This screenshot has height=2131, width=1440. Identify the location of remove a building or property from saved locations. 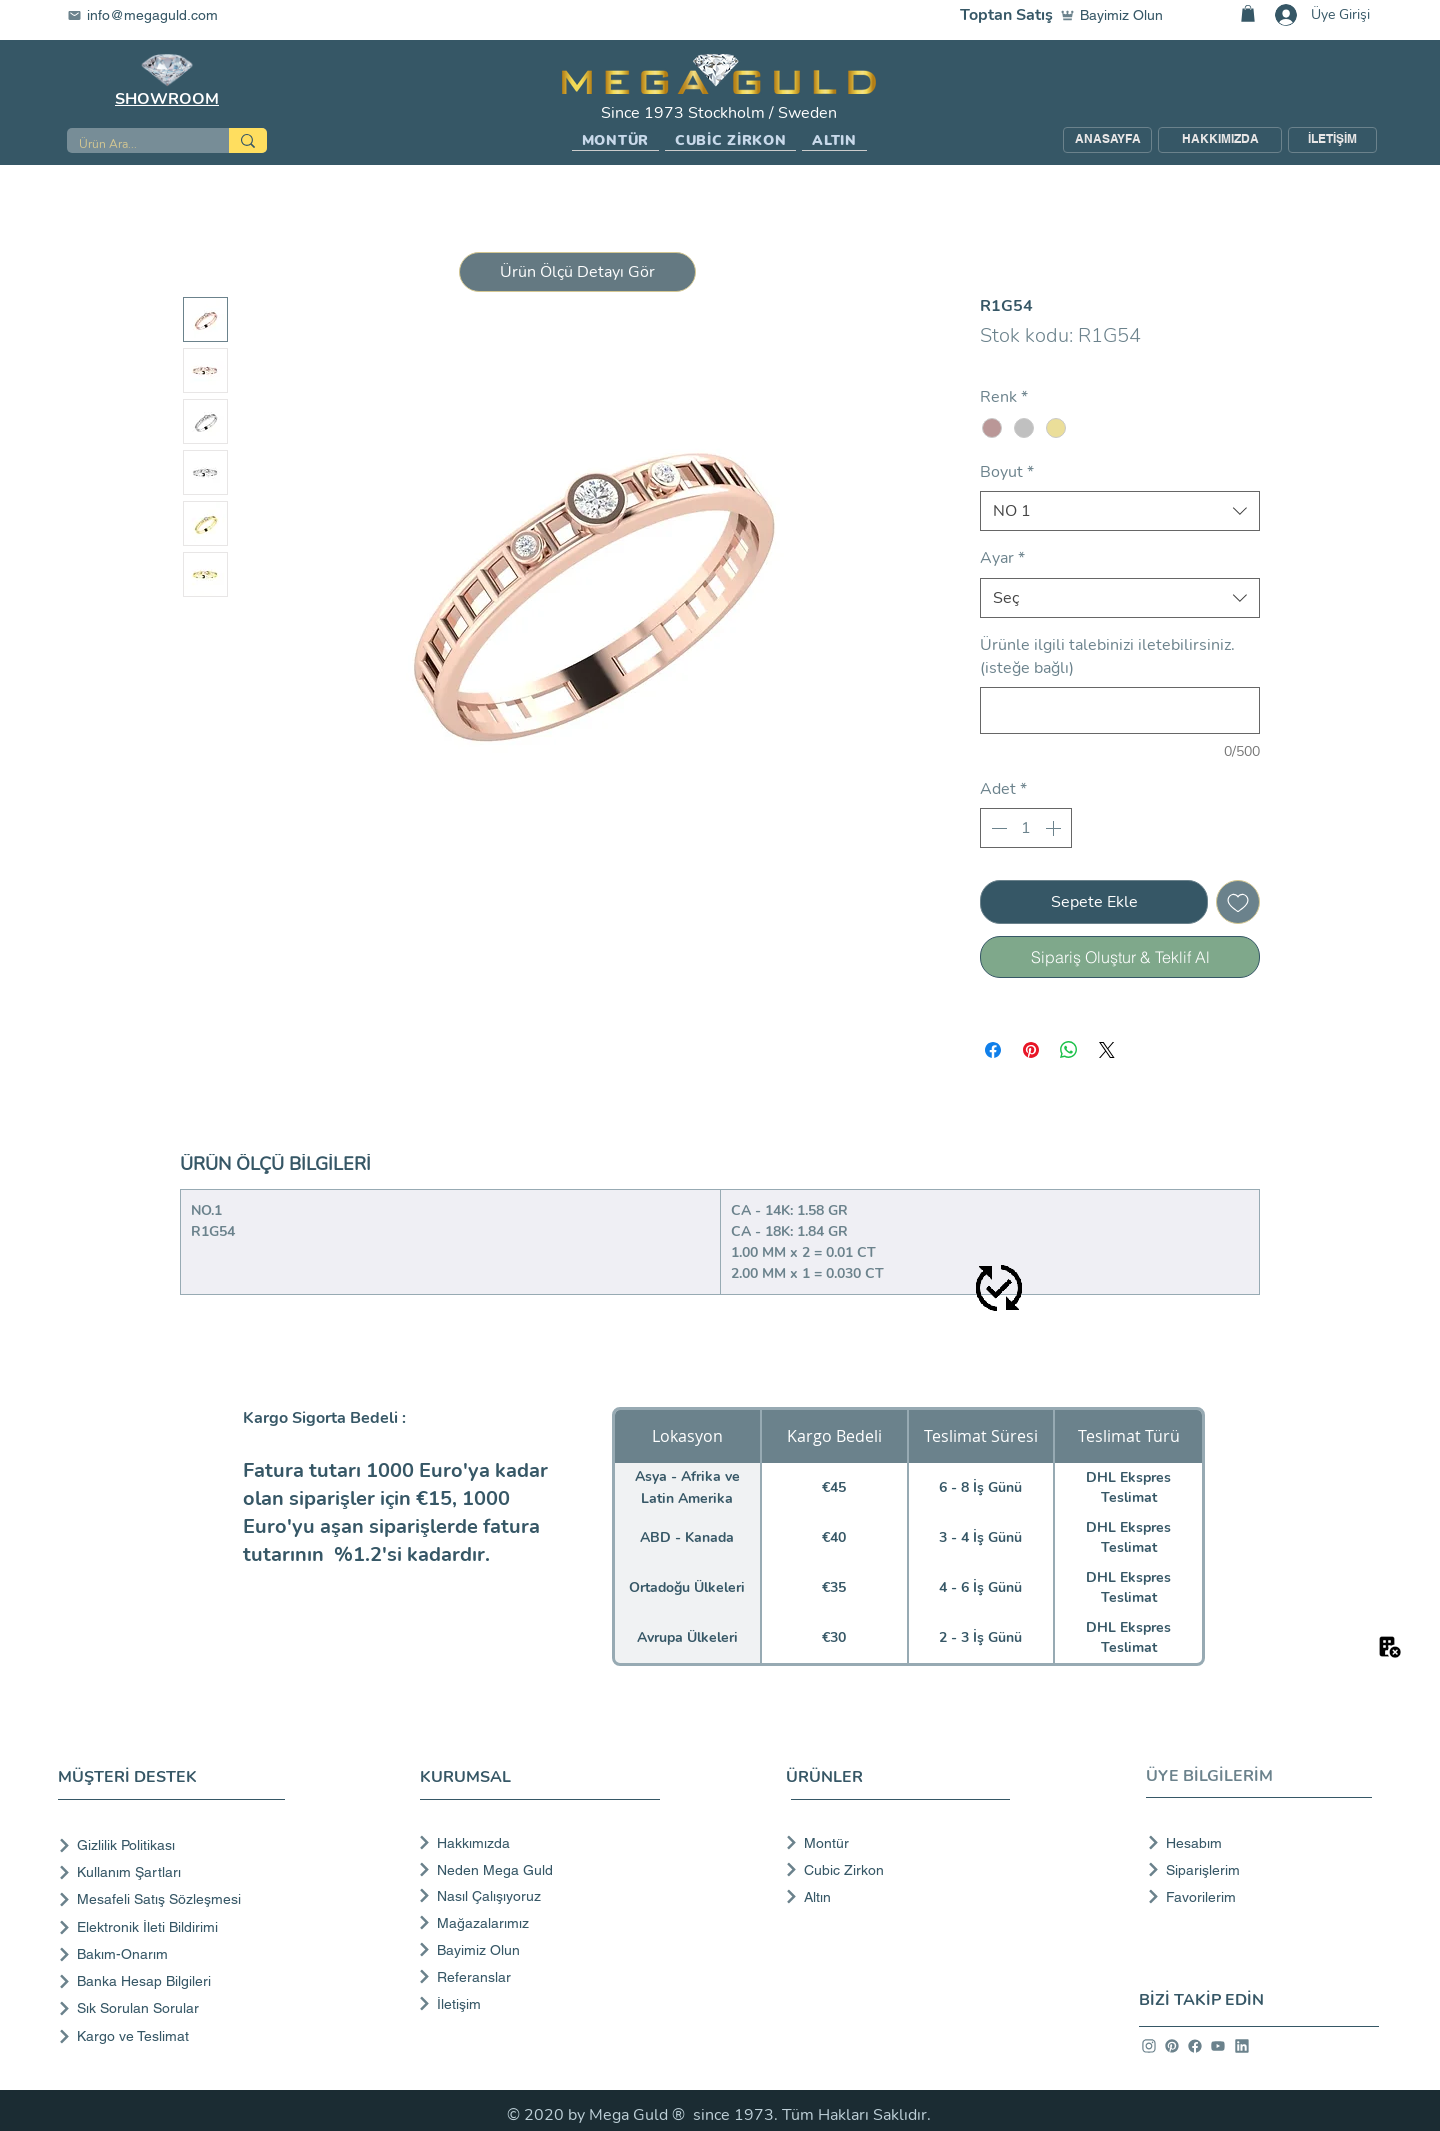
(1389, 1646).